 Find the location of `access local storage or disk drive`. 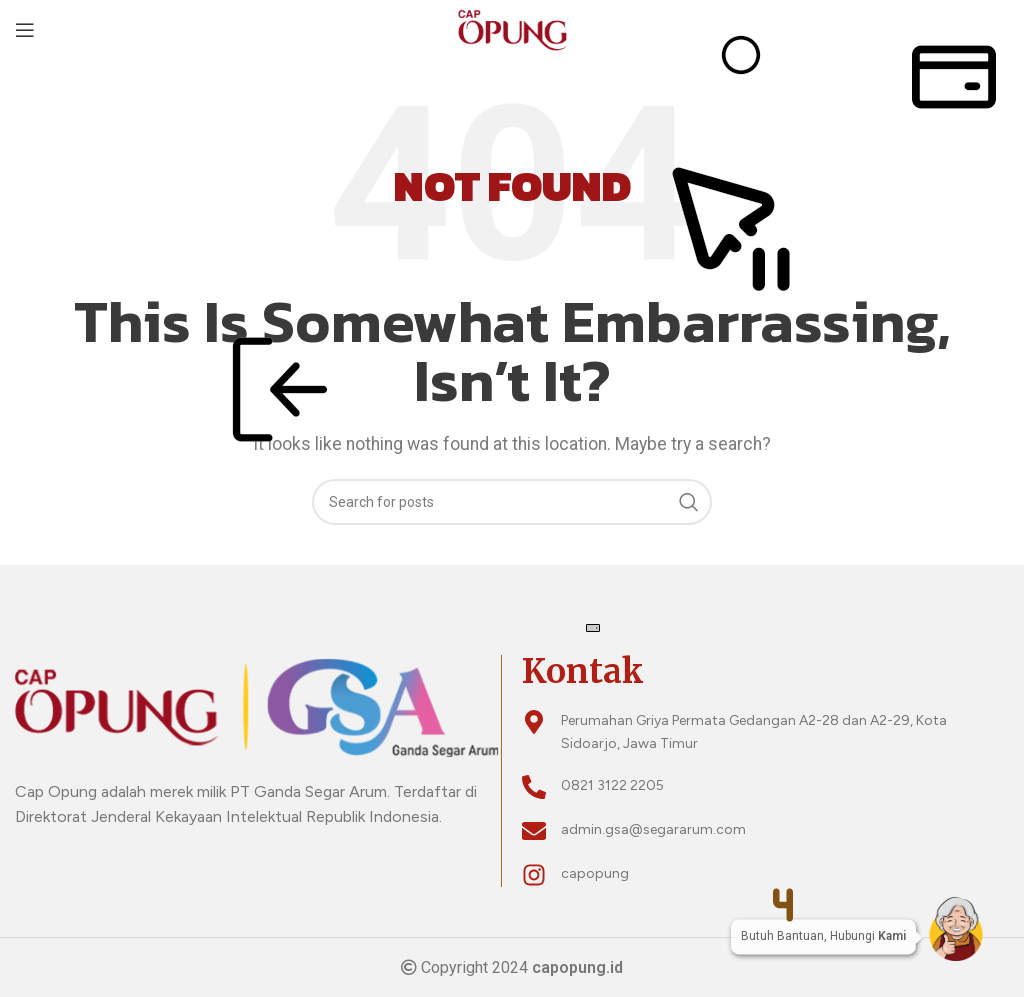

access local storage or disk drive is located at coordinates (593, 628).